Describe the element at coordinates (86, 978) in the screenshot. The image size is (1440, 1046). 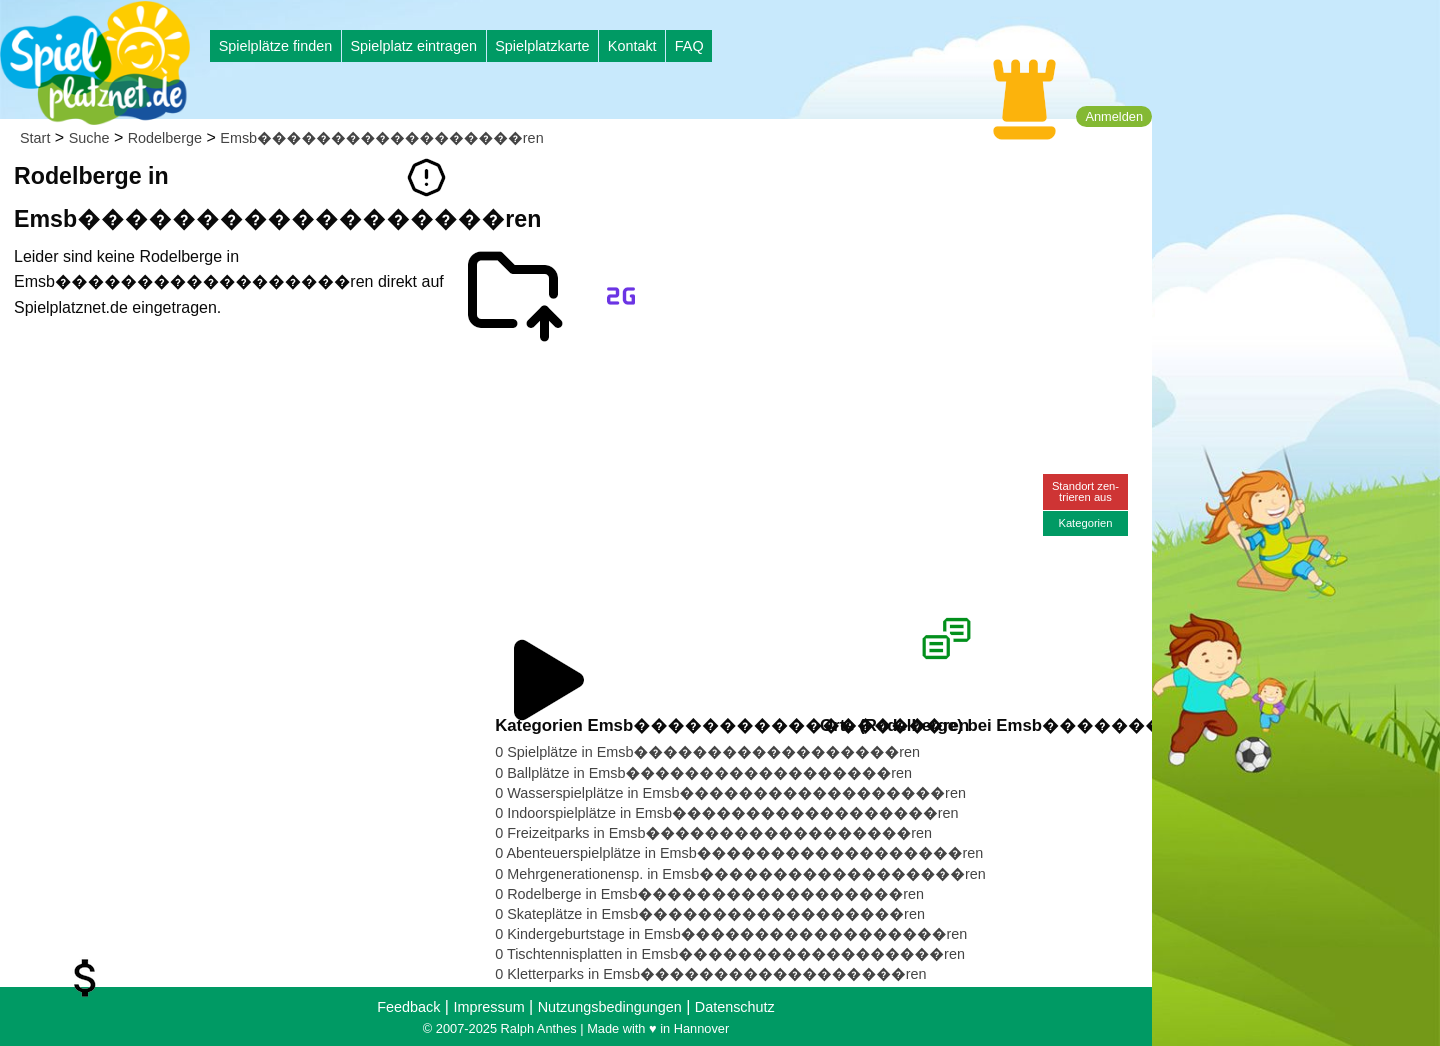
I see `view pricing or payment details` at that location.